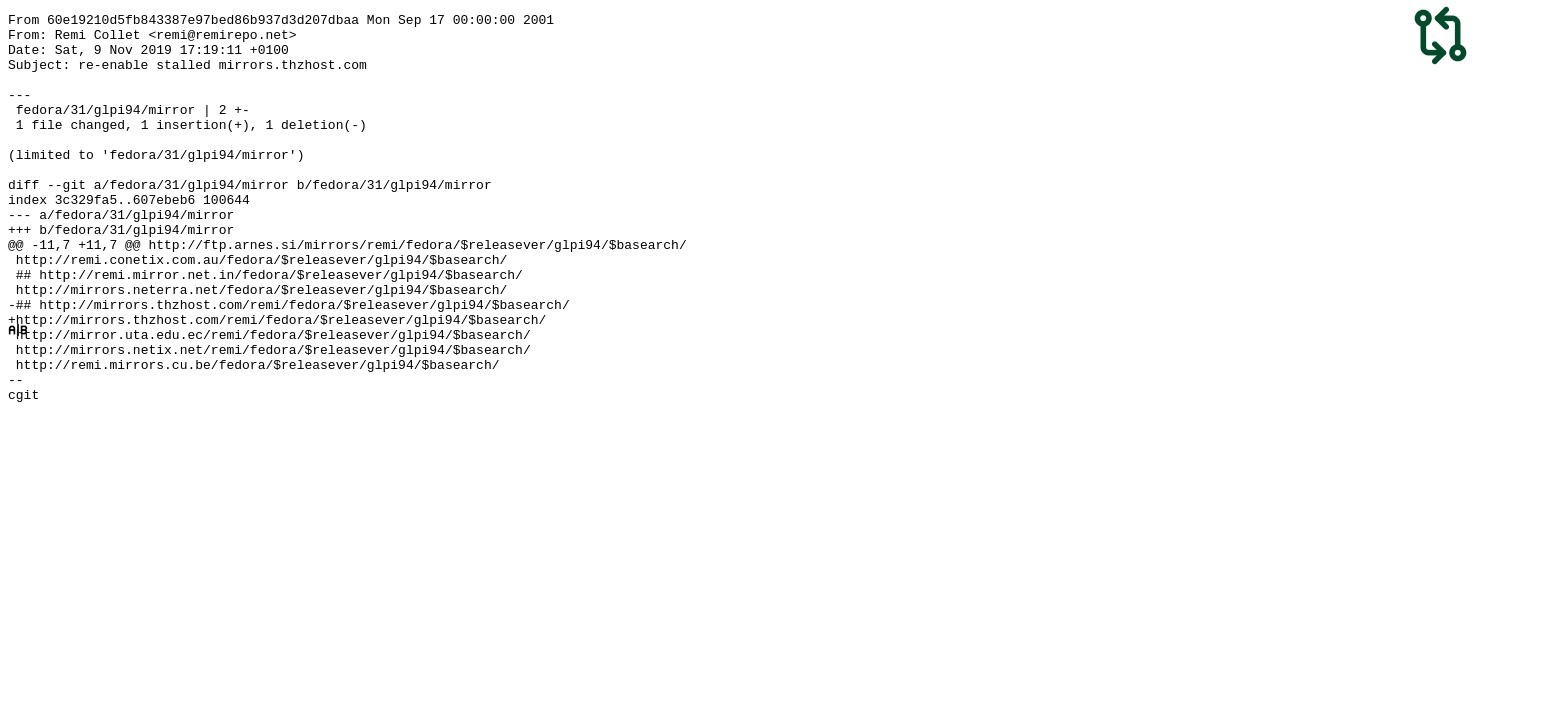 The height and width of the screenshot is (720, 1568). I want to click on compare branches or commits in version control, so click(1440, 35).